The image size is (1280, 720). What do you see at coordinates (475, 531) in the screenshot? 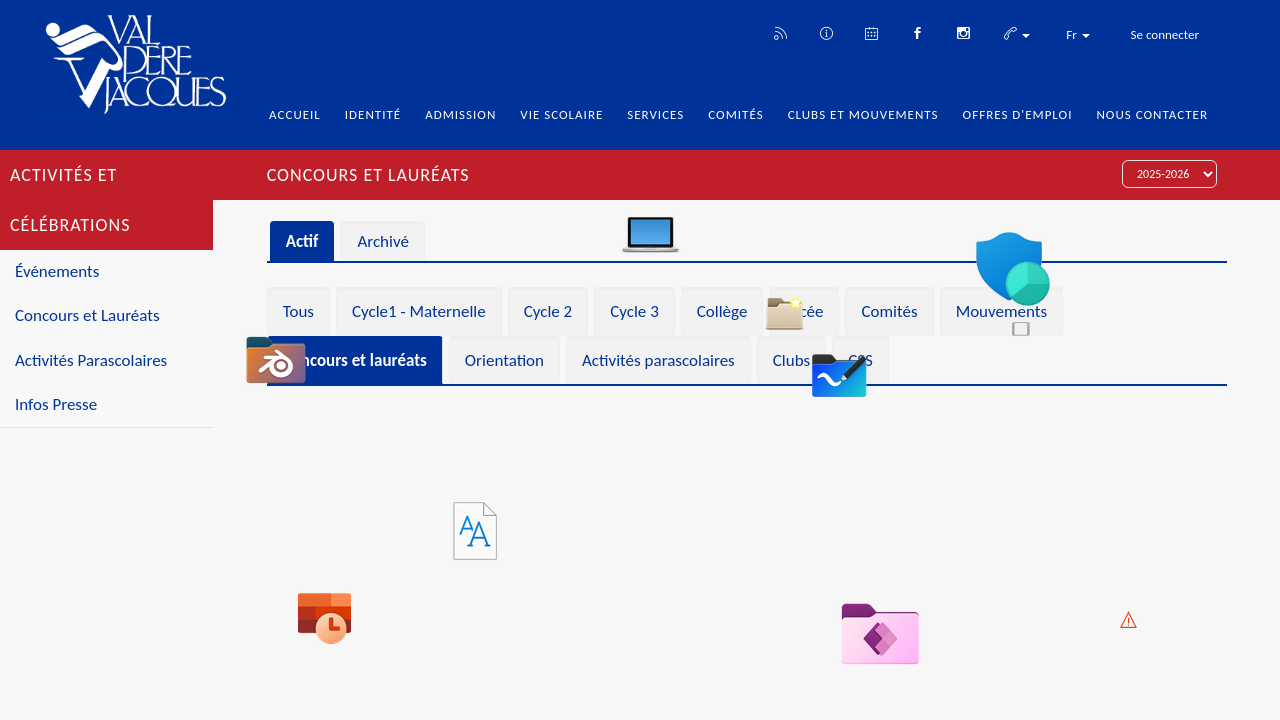
I see `open a font file` at bounding box center [475, 531].